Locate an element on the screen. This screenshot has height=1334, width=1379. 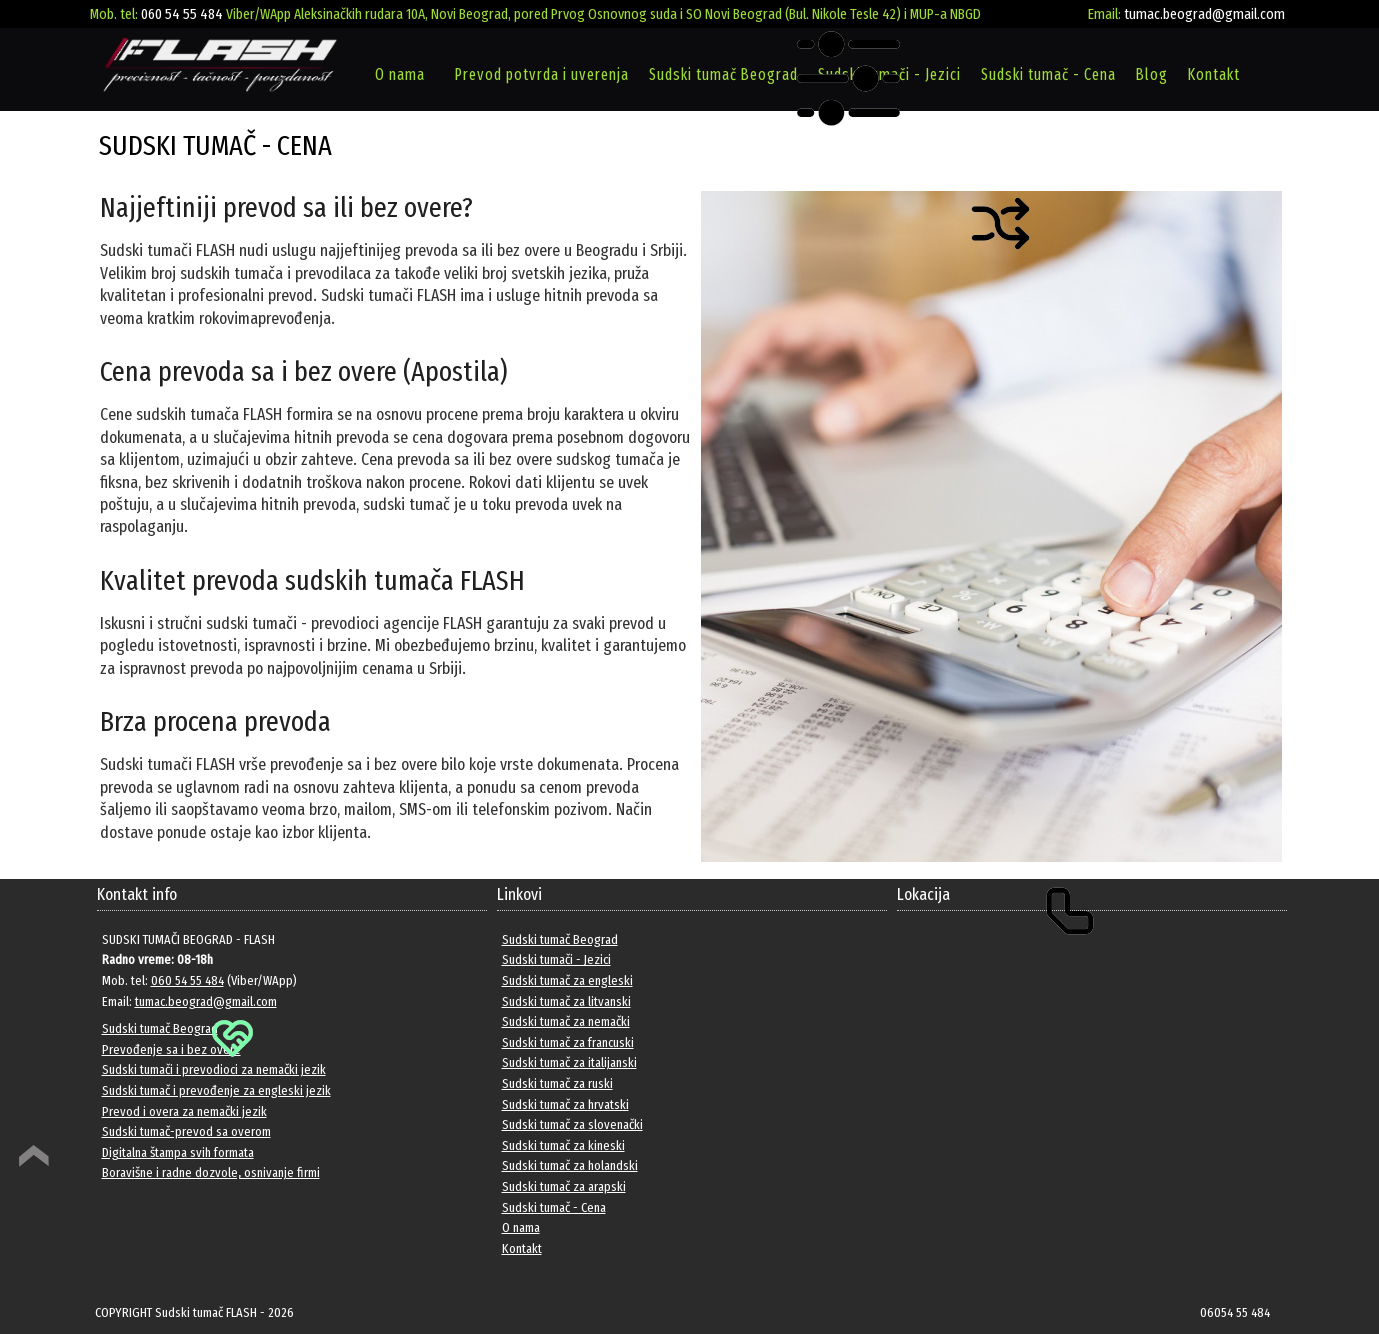
support a charitable cause or donation is located at coordinates (232, 1038).